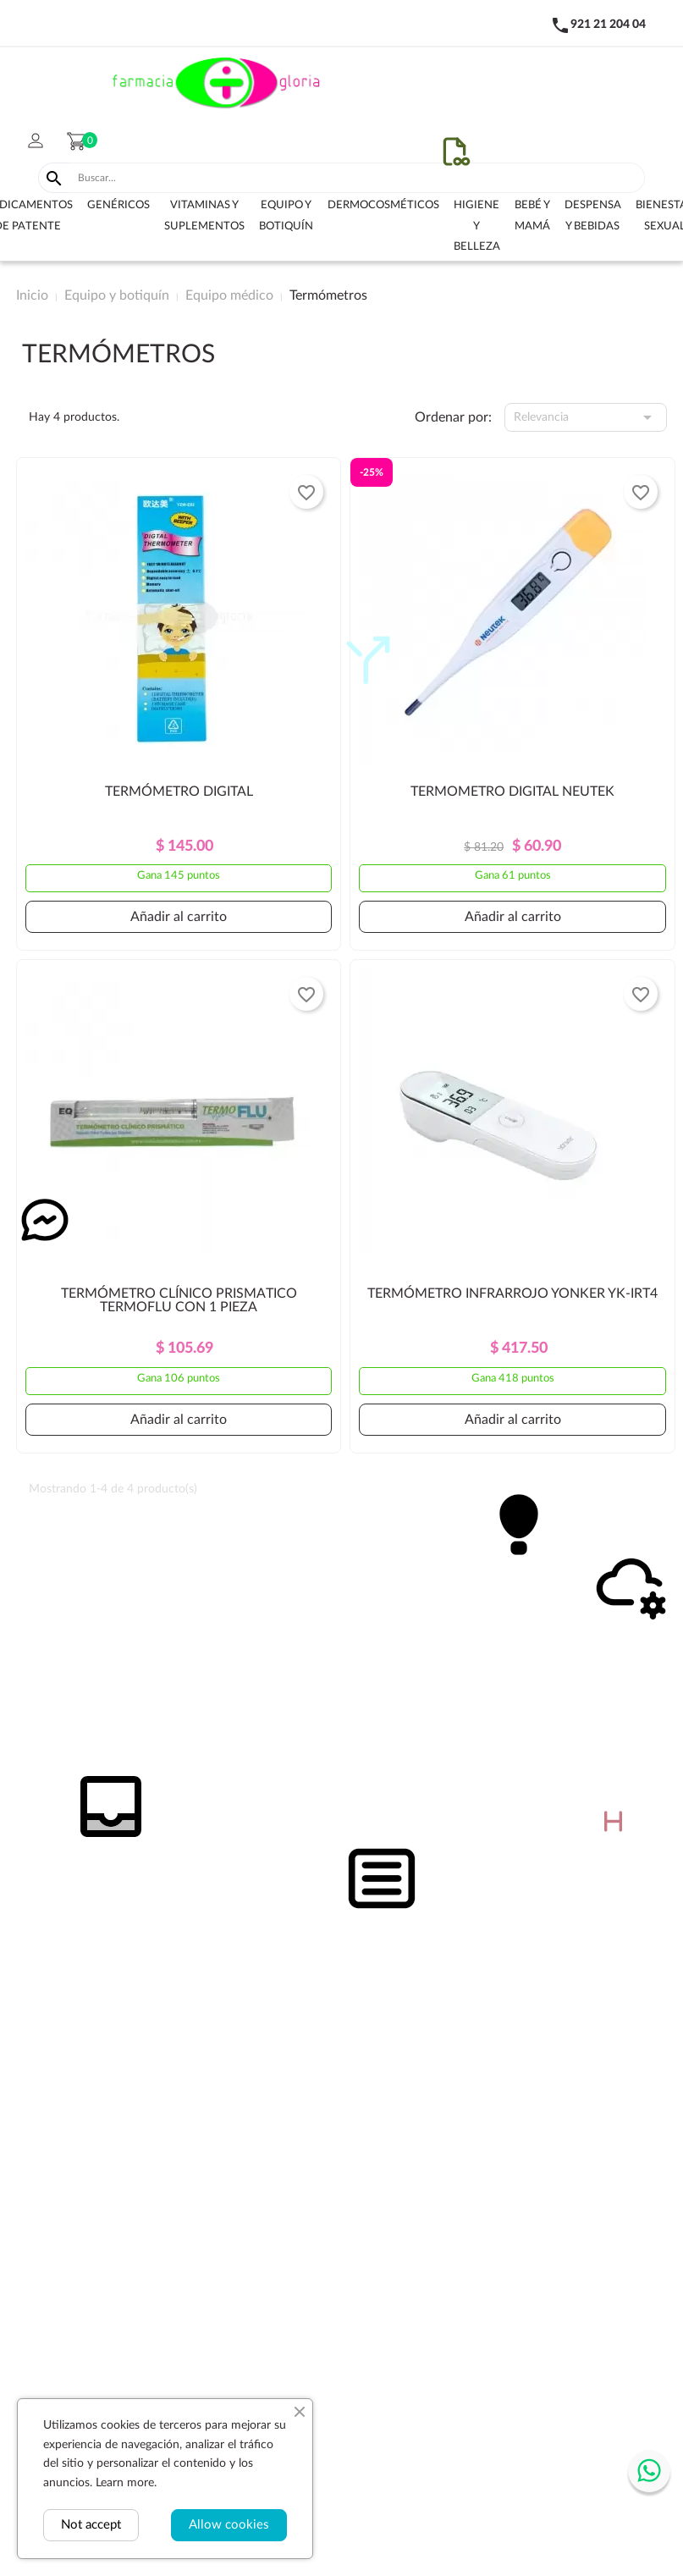  Describe the element at coordinates (368, 660) in the screenshot. I see `bear right at the fork` at that location.